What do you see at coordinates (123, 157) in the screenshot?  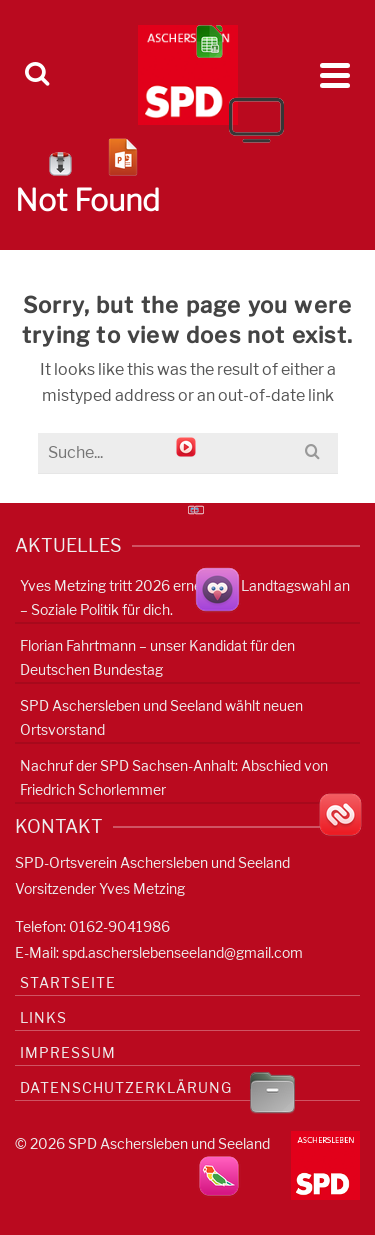 I see `powerpoint template file with macros enabled` at bounding box center [123, 157].